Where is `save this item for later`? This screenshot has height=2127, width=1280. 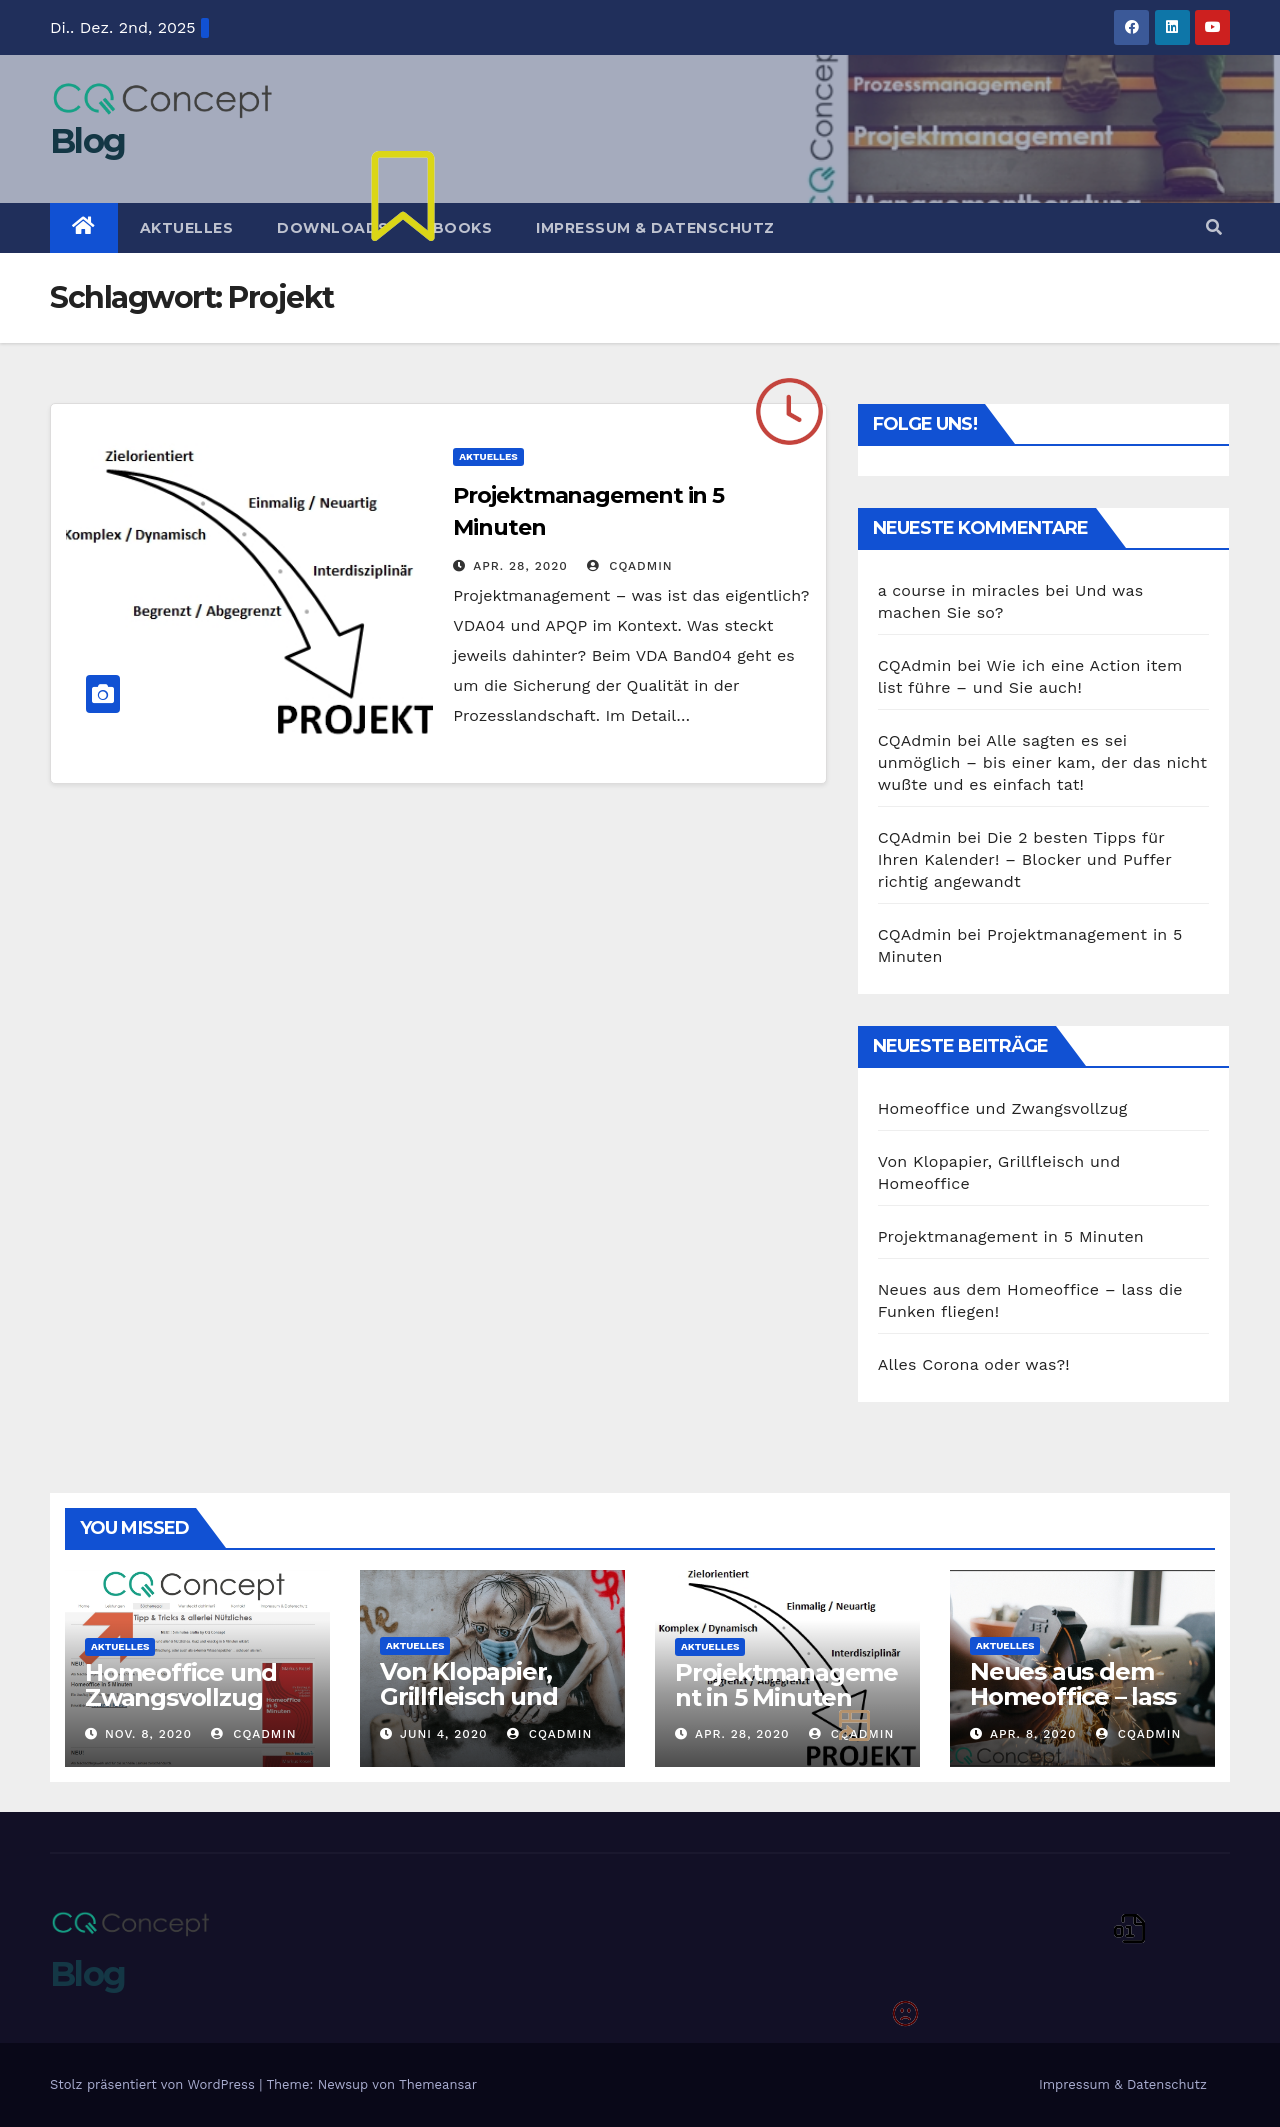
save this item for later is located at coordinates (403, 196).